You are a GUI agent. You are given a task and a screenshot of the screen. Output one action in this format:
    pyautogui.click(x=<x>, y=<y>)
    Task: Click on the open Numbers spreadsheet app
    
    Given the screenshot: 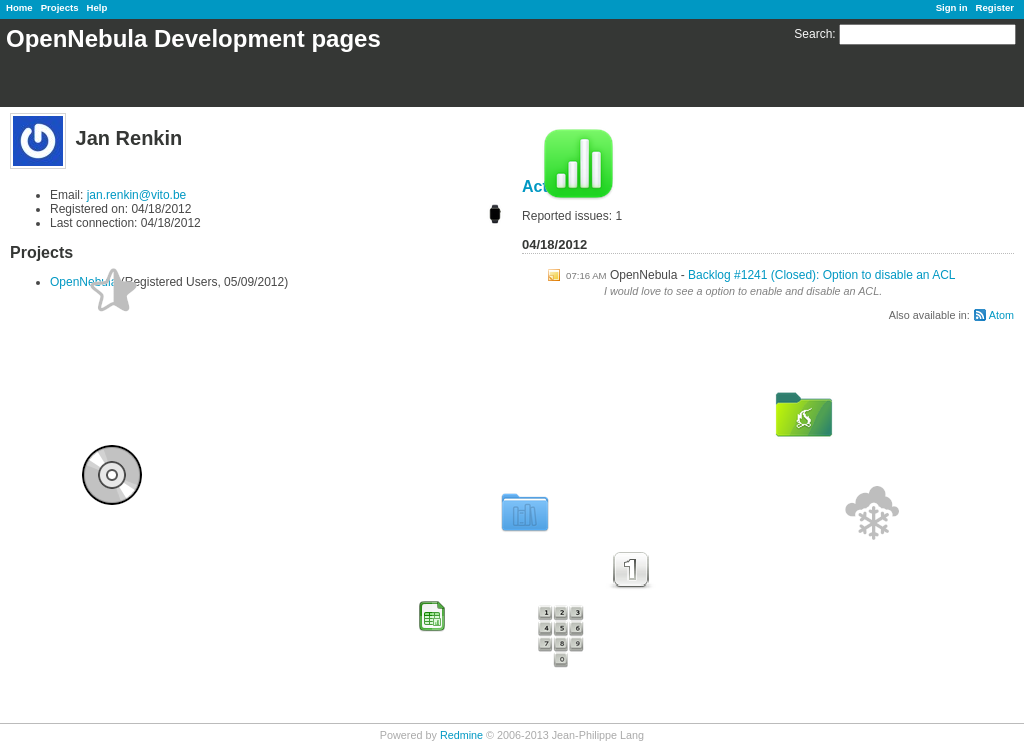 What is the action you would take?
    pyautogui.click(x=578, y=163)
    